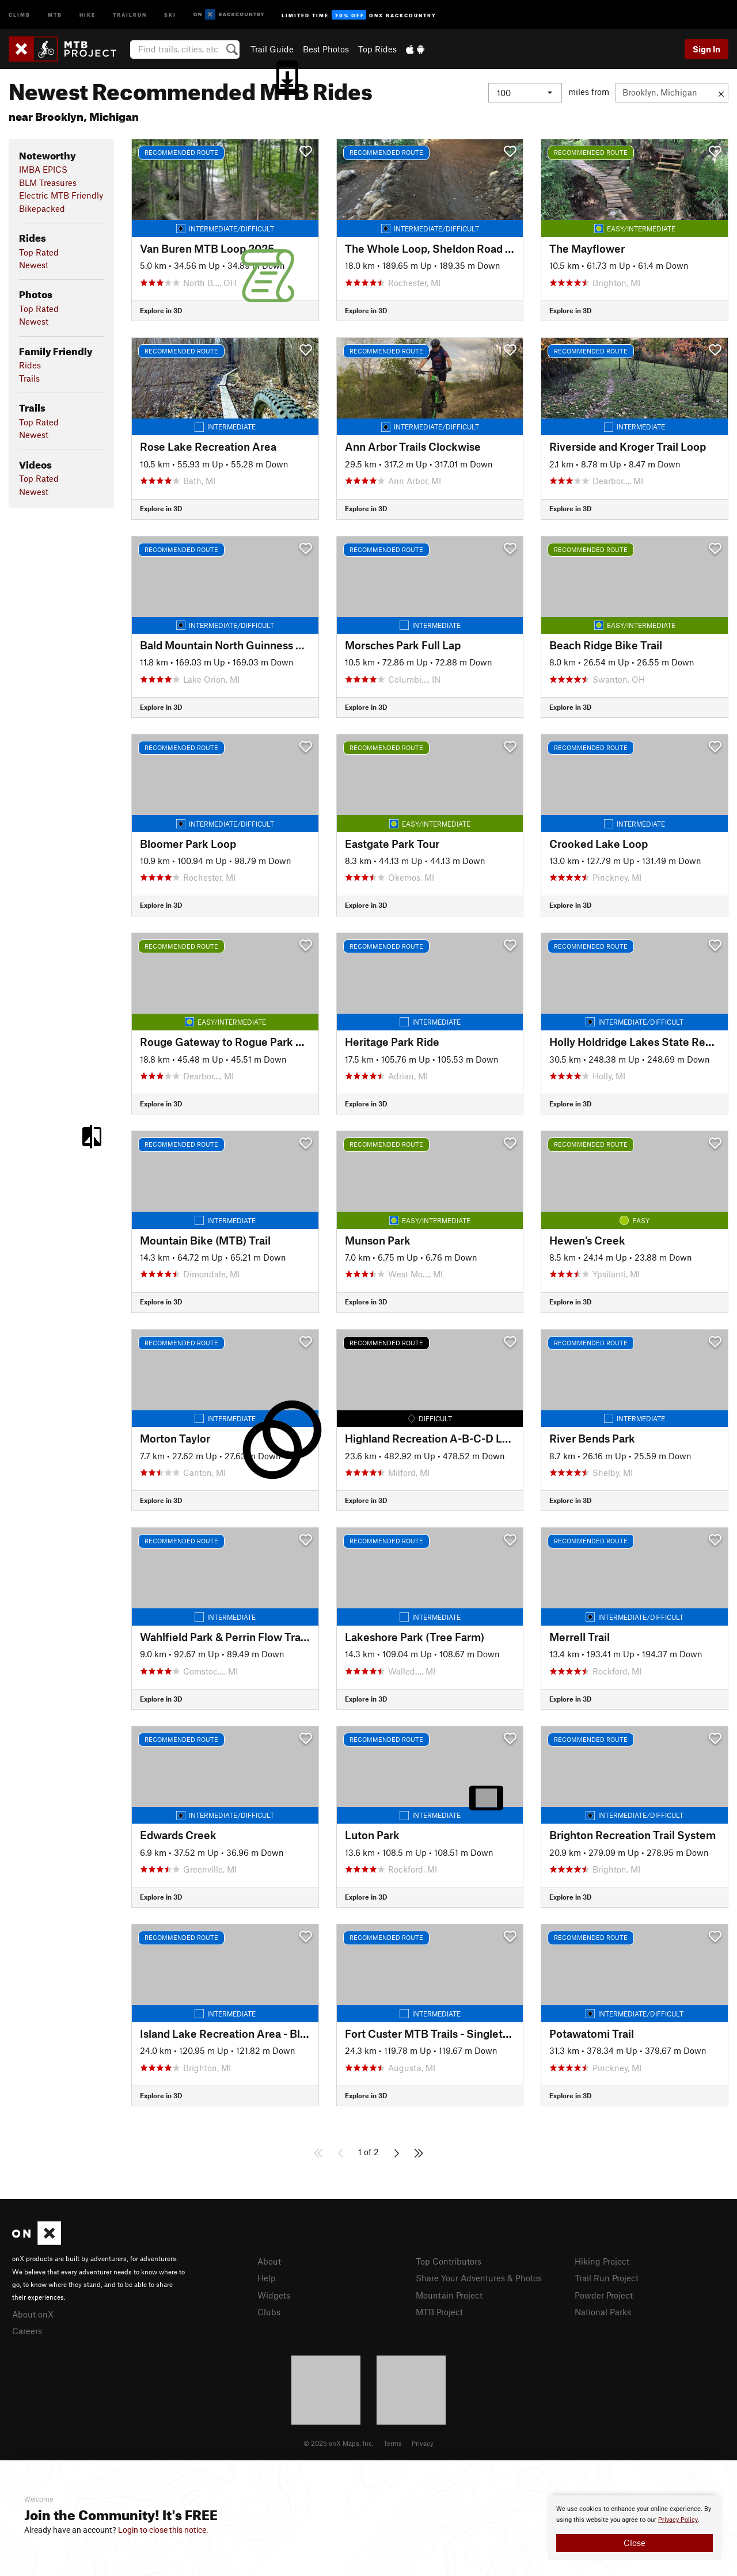 This screenshot has width=737, height=2576. What do you see at coordinates (268, 276) in the screenshot?
I see `view activity log or history` at bounding box center [268, 276].